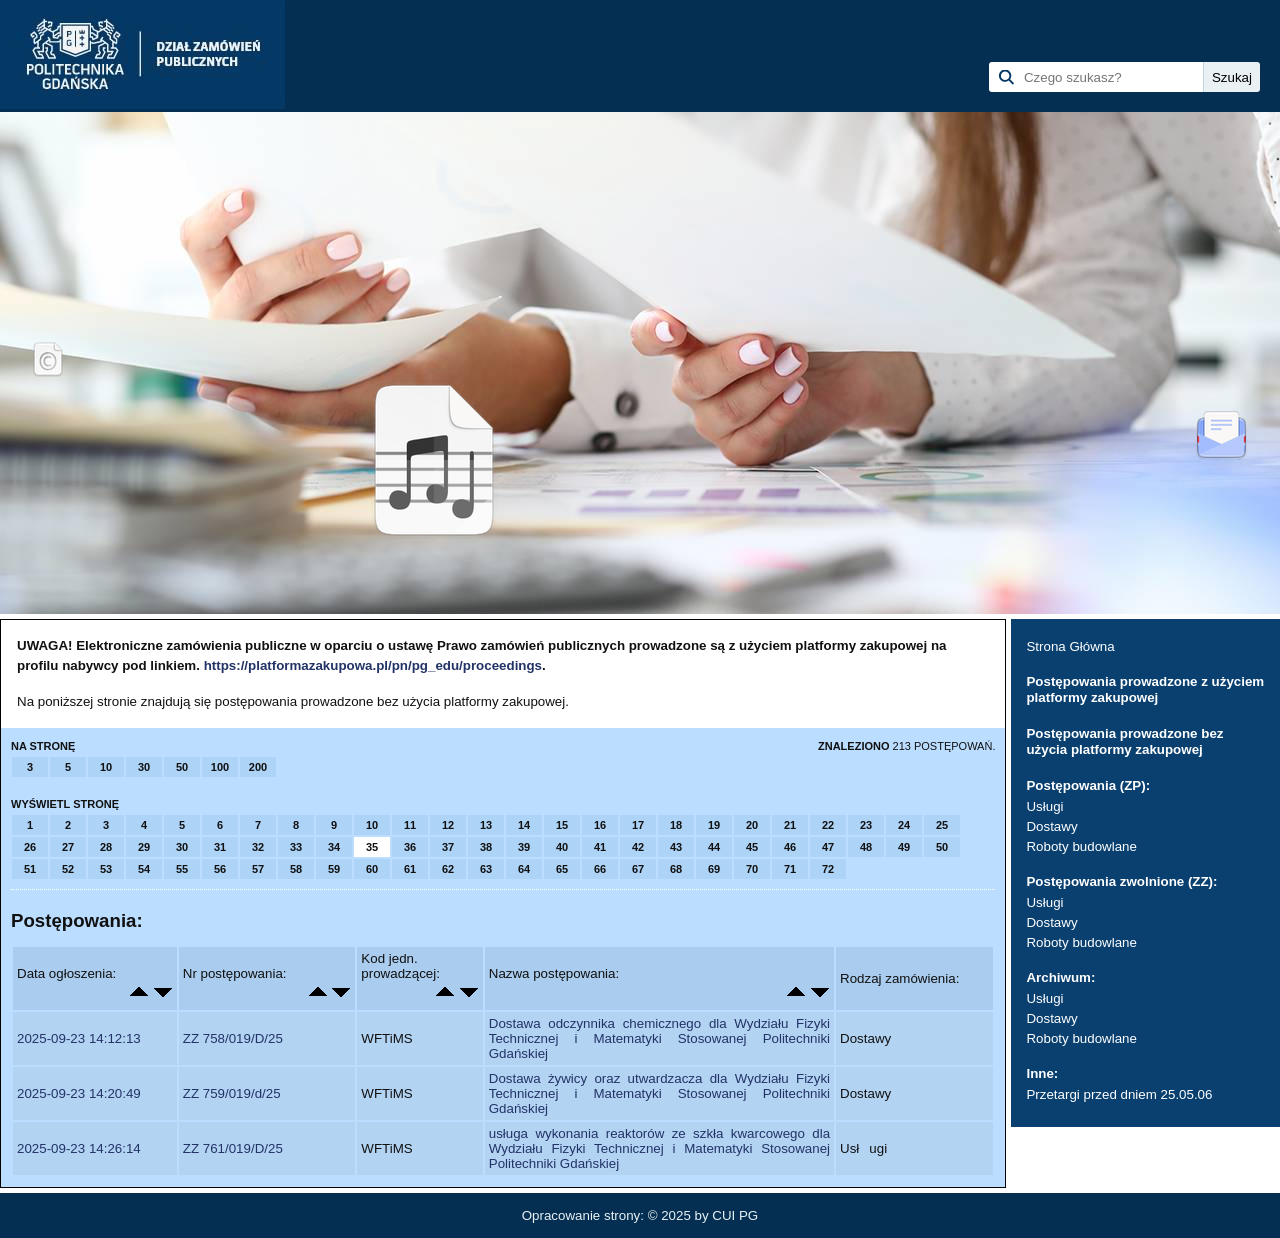 This screenshot has height=1238, width=1280. Describe the element at coordinates (1221, 435) in the screenshot. I see `mark email as read` at that location.